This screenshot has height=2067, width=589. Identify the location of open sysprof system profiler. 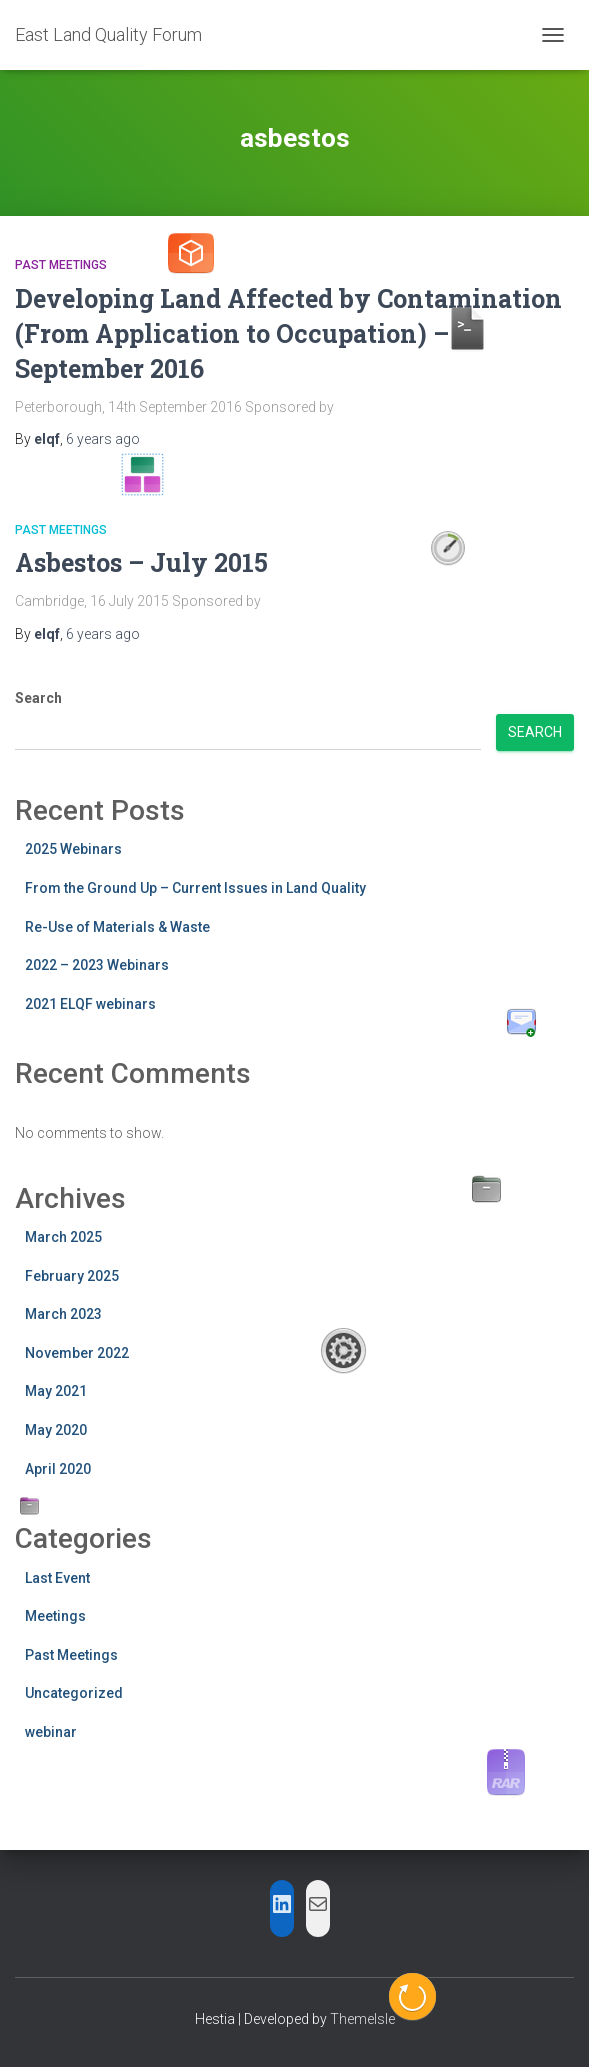
(448, 548).